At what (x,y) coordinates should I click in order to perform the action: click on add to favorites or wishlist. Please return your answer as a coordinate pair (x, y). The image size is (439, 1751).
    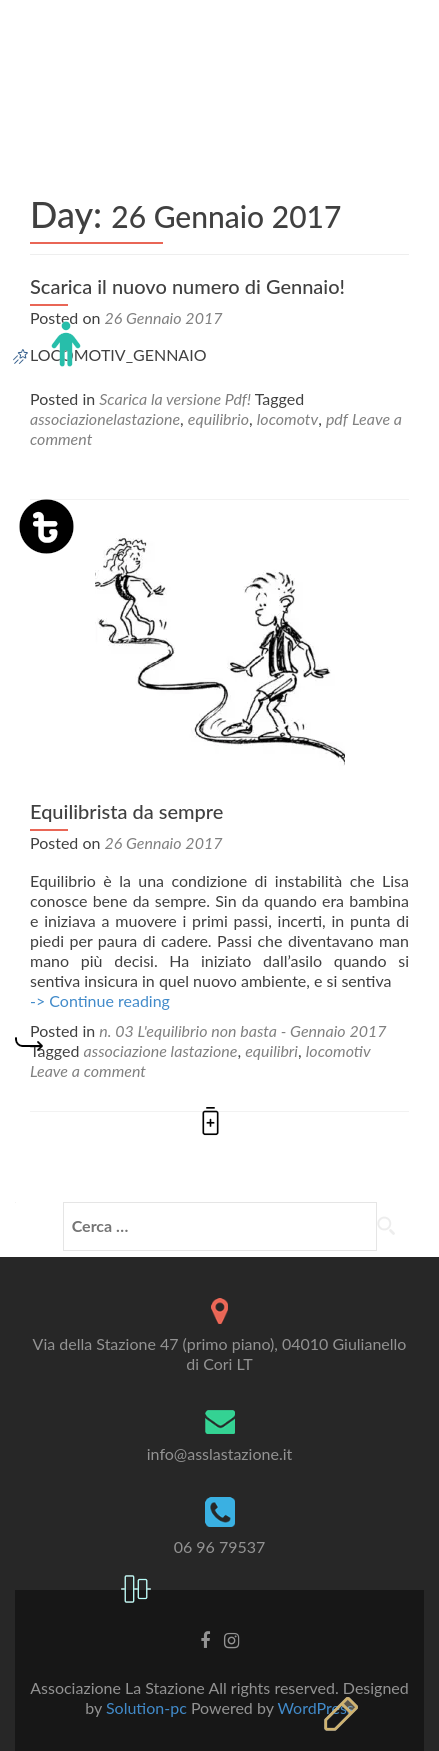
    Looking at the image, I should click on (20, 356).